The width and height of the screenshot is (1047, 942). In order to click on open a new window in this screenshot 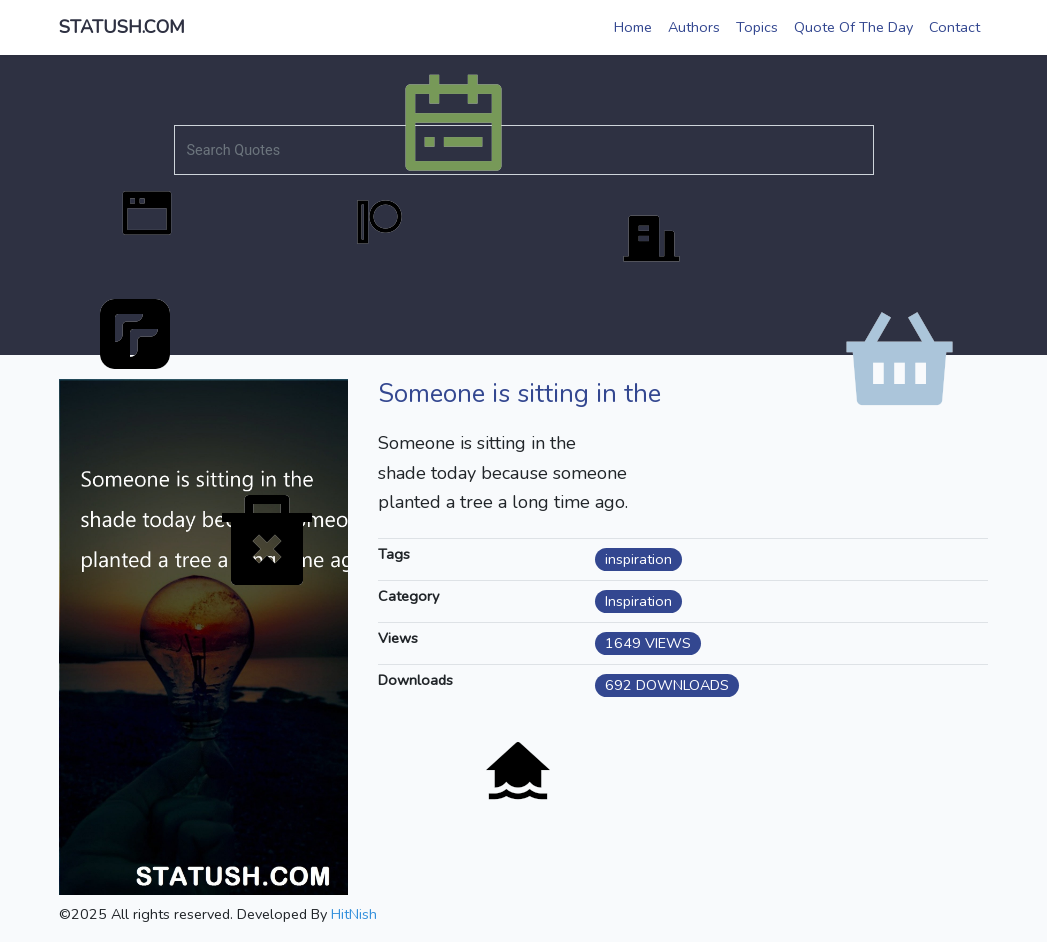, I will do `click(147, 213)`.